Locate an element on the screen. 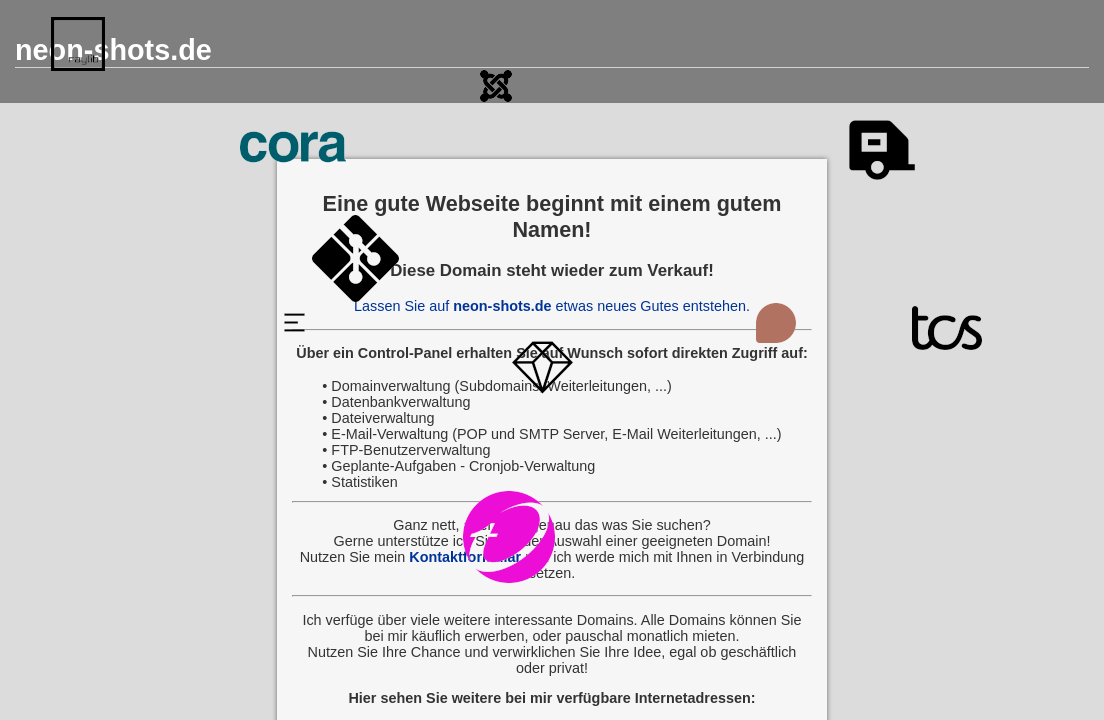  open git for windows application is located at coordinates (355, 258).